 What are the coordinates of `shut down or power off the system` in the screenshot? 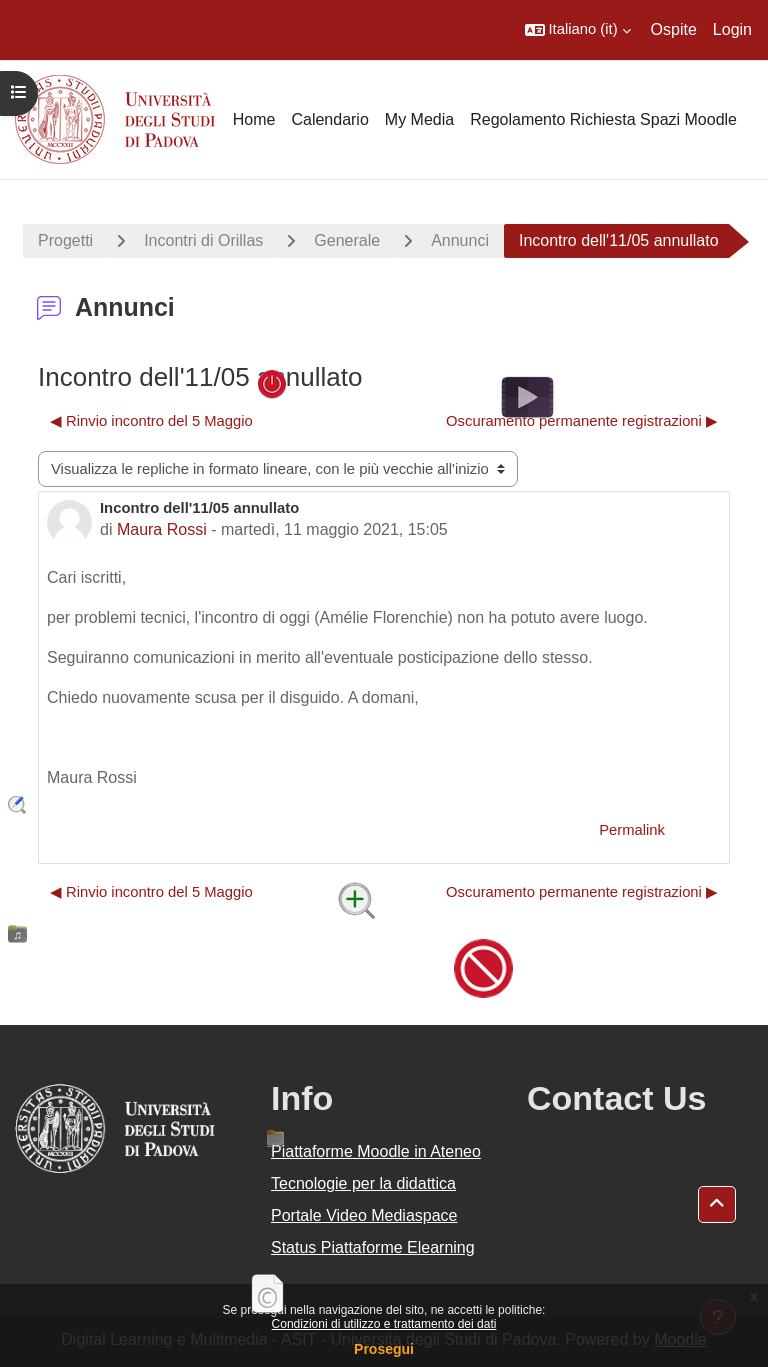 It's located at (272, 384).